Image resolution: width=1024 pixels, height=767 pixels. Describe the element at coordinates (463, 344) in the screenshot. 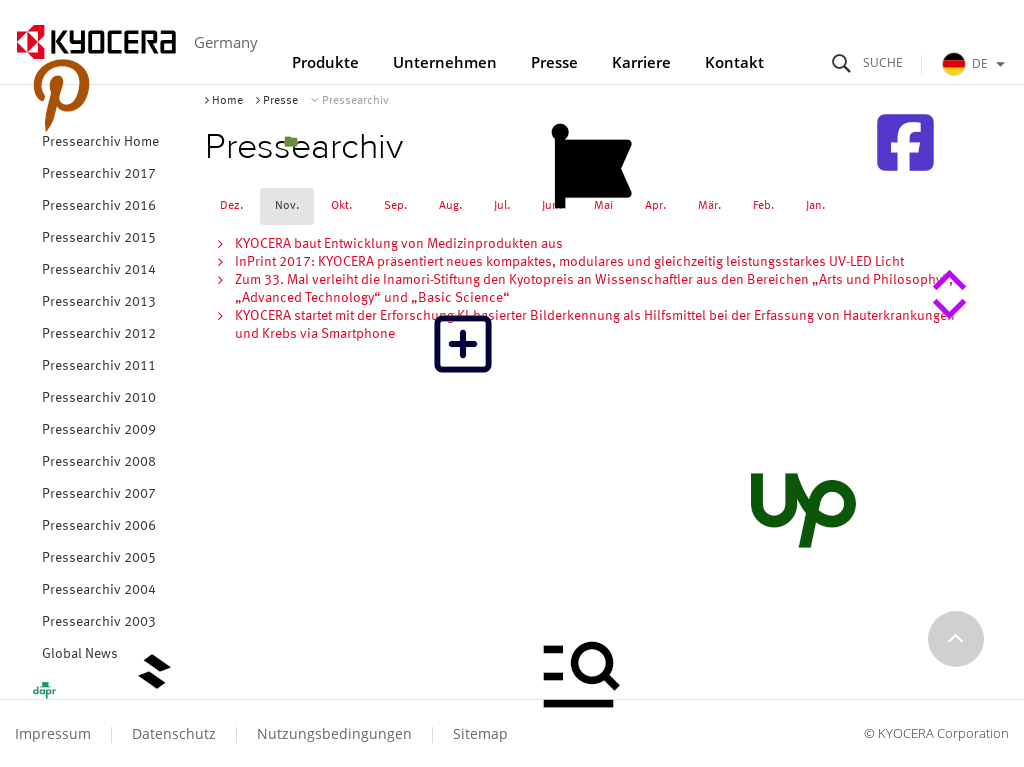

I see `add a new item` at that location.